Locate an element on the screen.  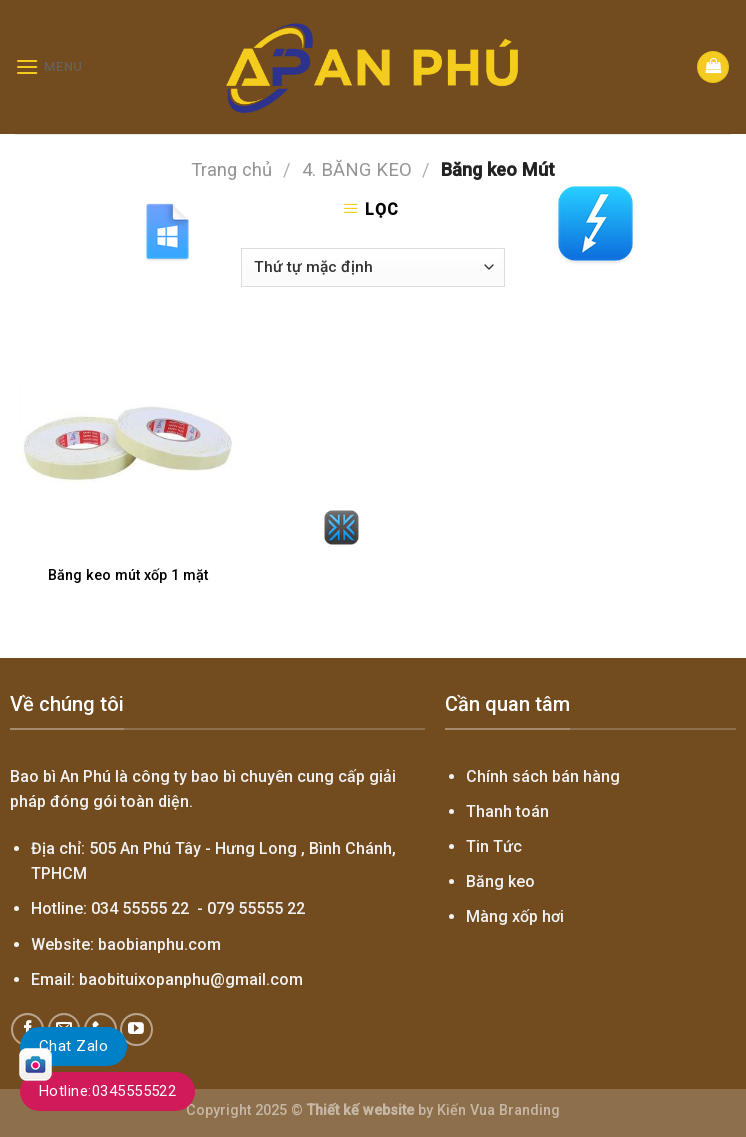
a windows executable file (.exe) is located at coordinates (167, 232).